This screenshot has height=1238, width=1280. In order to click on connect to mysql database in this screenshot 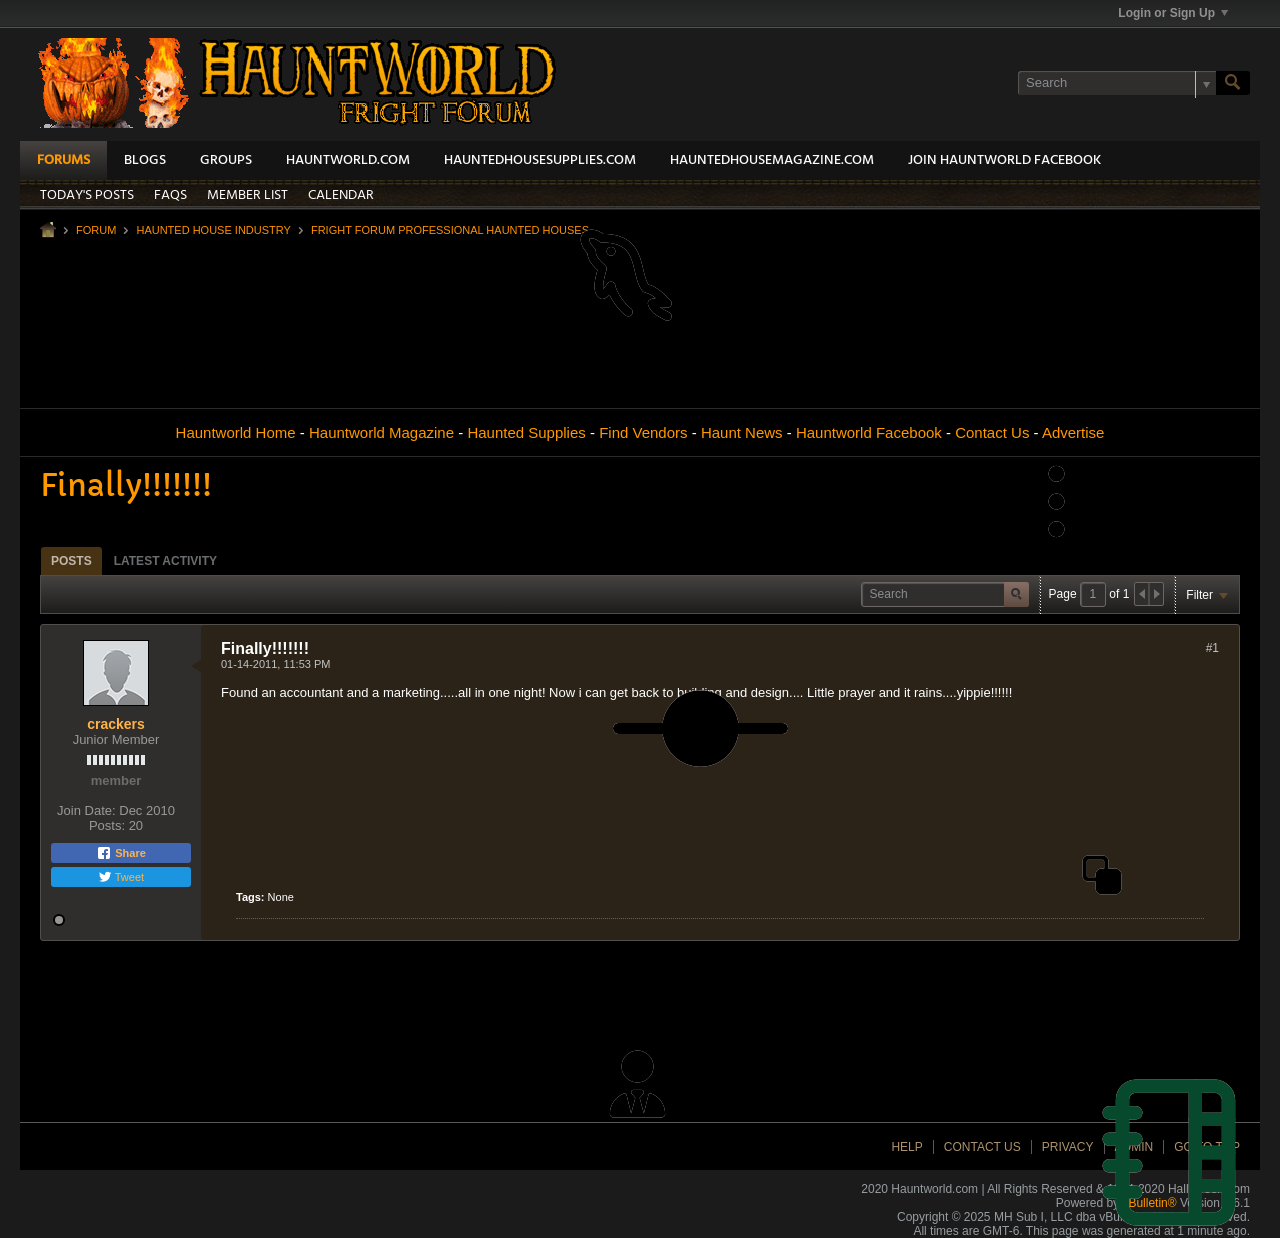, I will do `click(624, 273)`.